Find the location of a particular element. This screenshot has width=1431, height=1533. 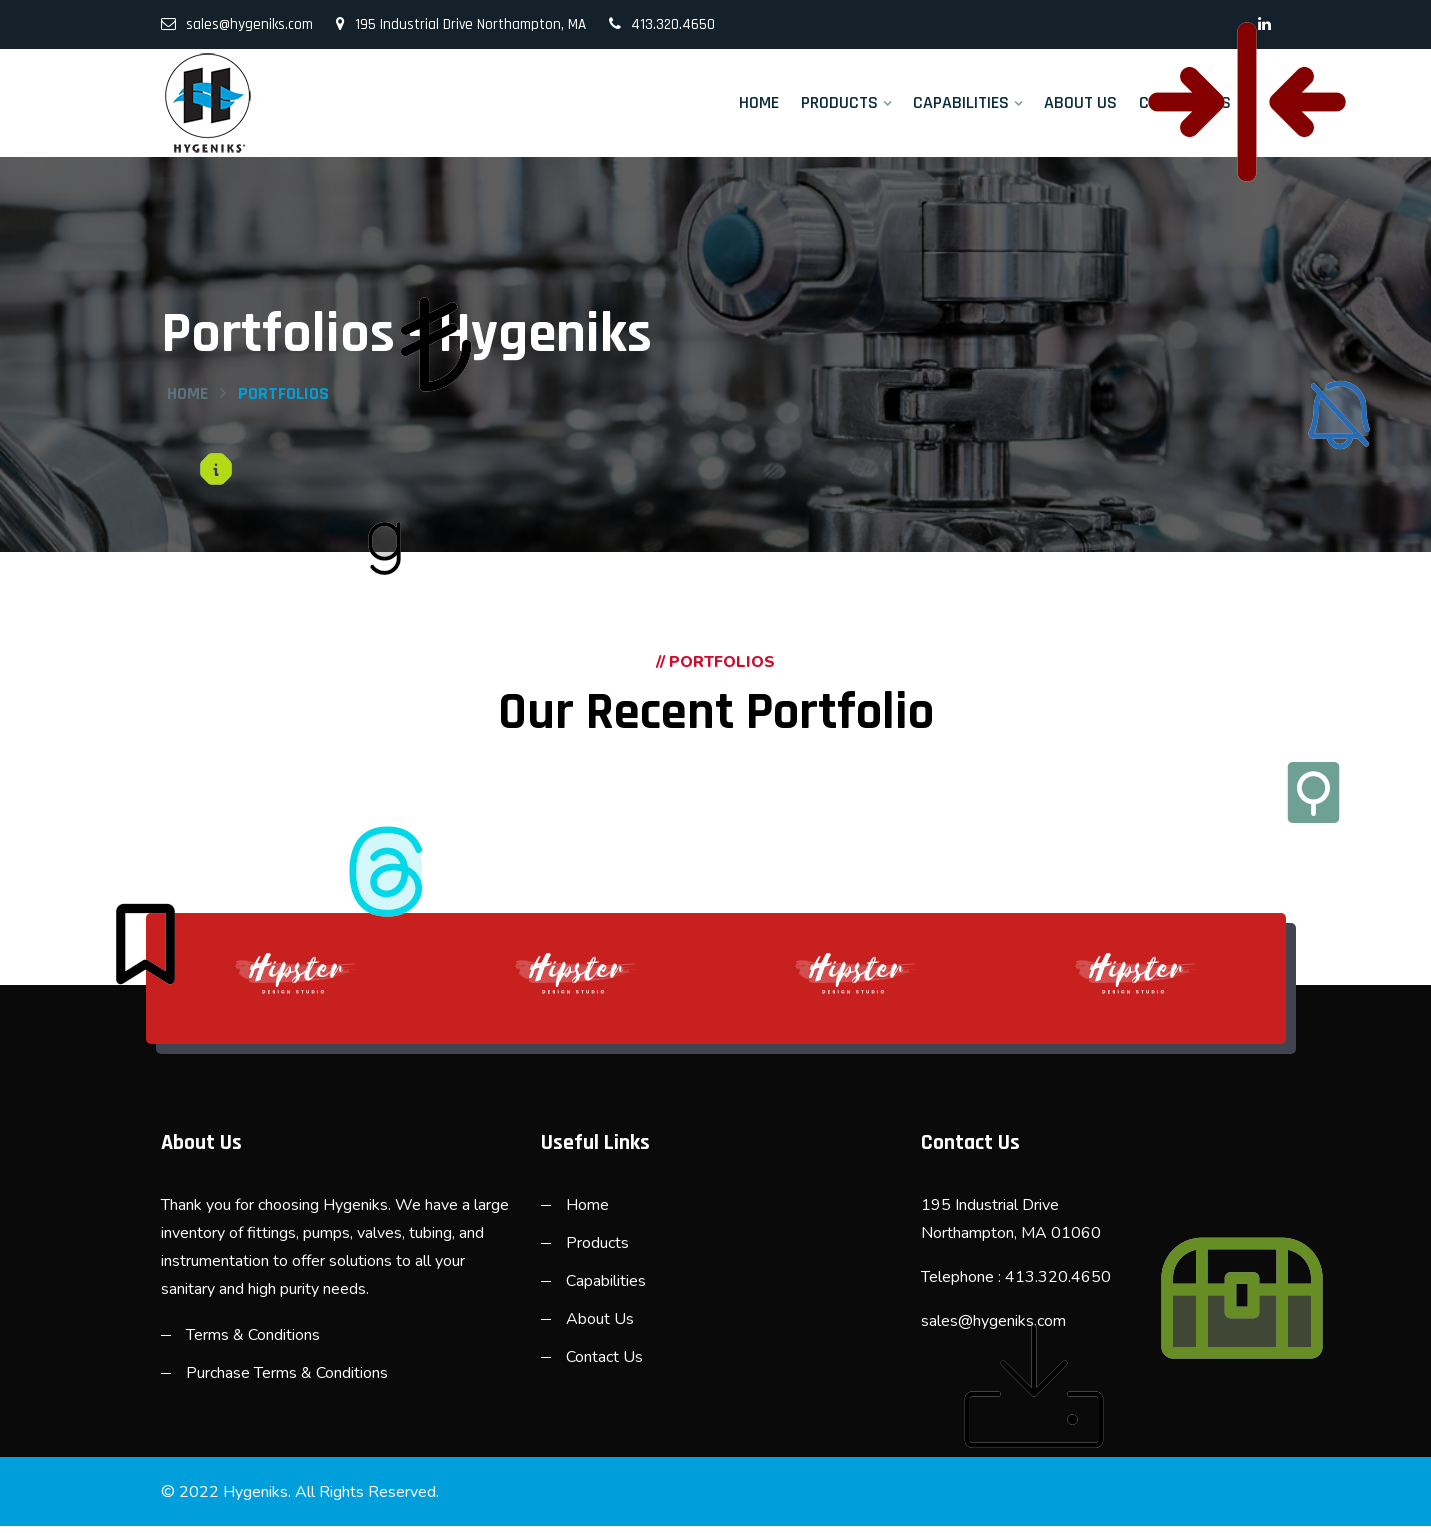

view more information or details is located at coordinates (216, 469).